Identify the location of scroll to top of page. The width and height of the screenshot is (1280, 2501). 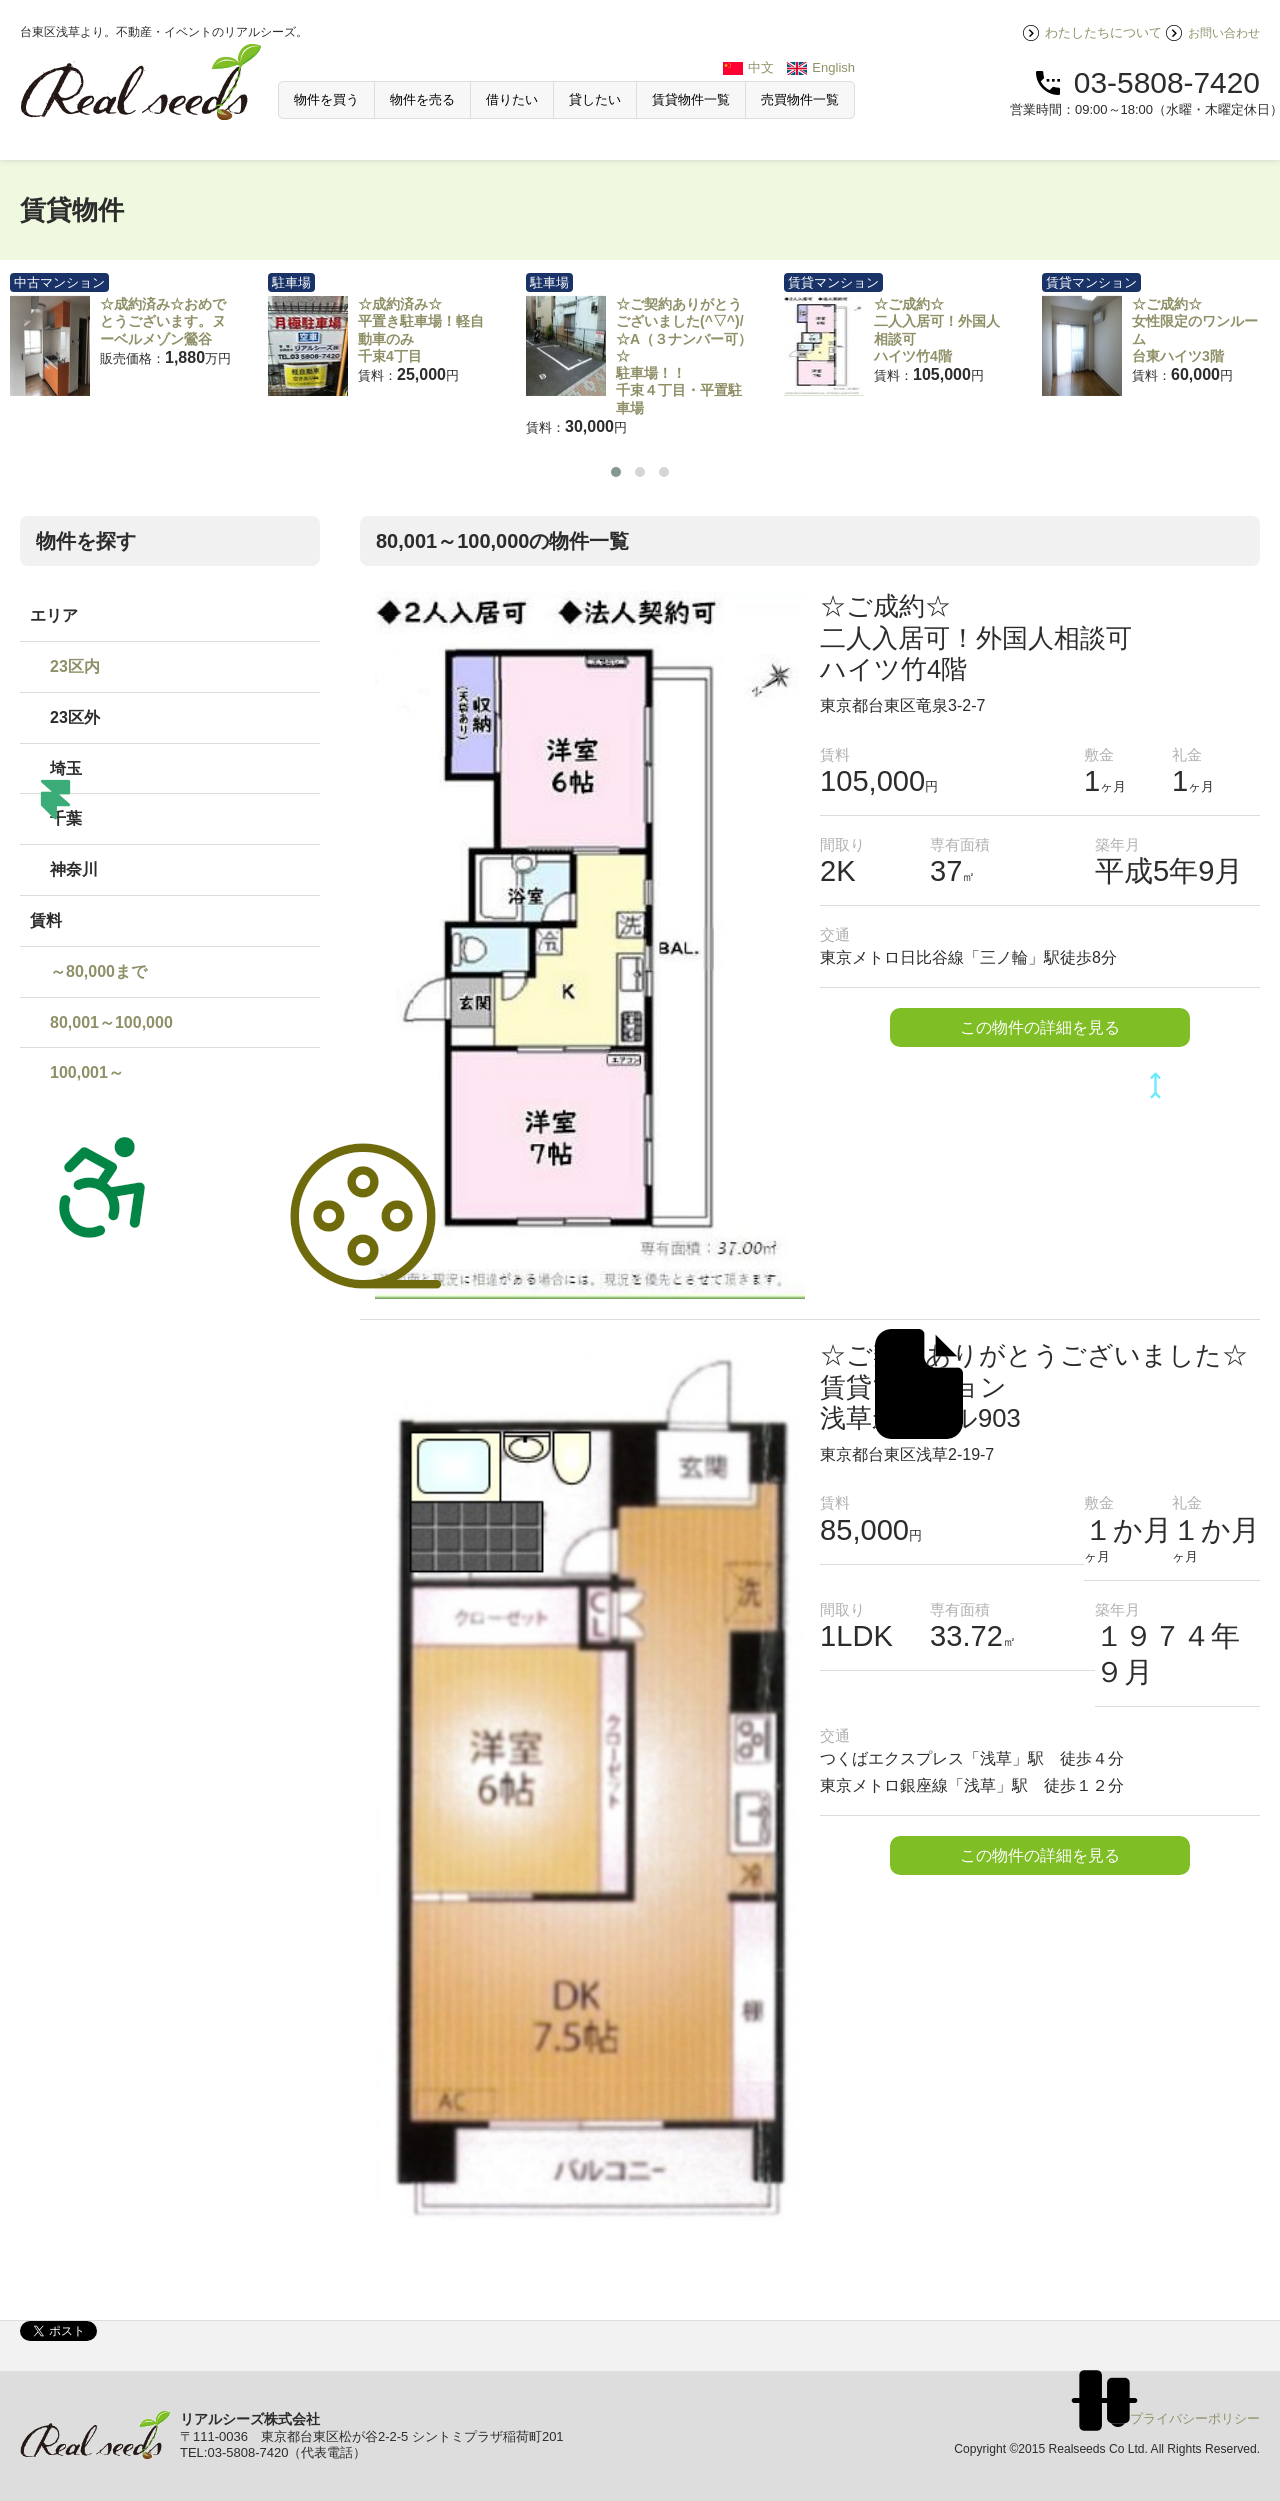
(1155, 1085).